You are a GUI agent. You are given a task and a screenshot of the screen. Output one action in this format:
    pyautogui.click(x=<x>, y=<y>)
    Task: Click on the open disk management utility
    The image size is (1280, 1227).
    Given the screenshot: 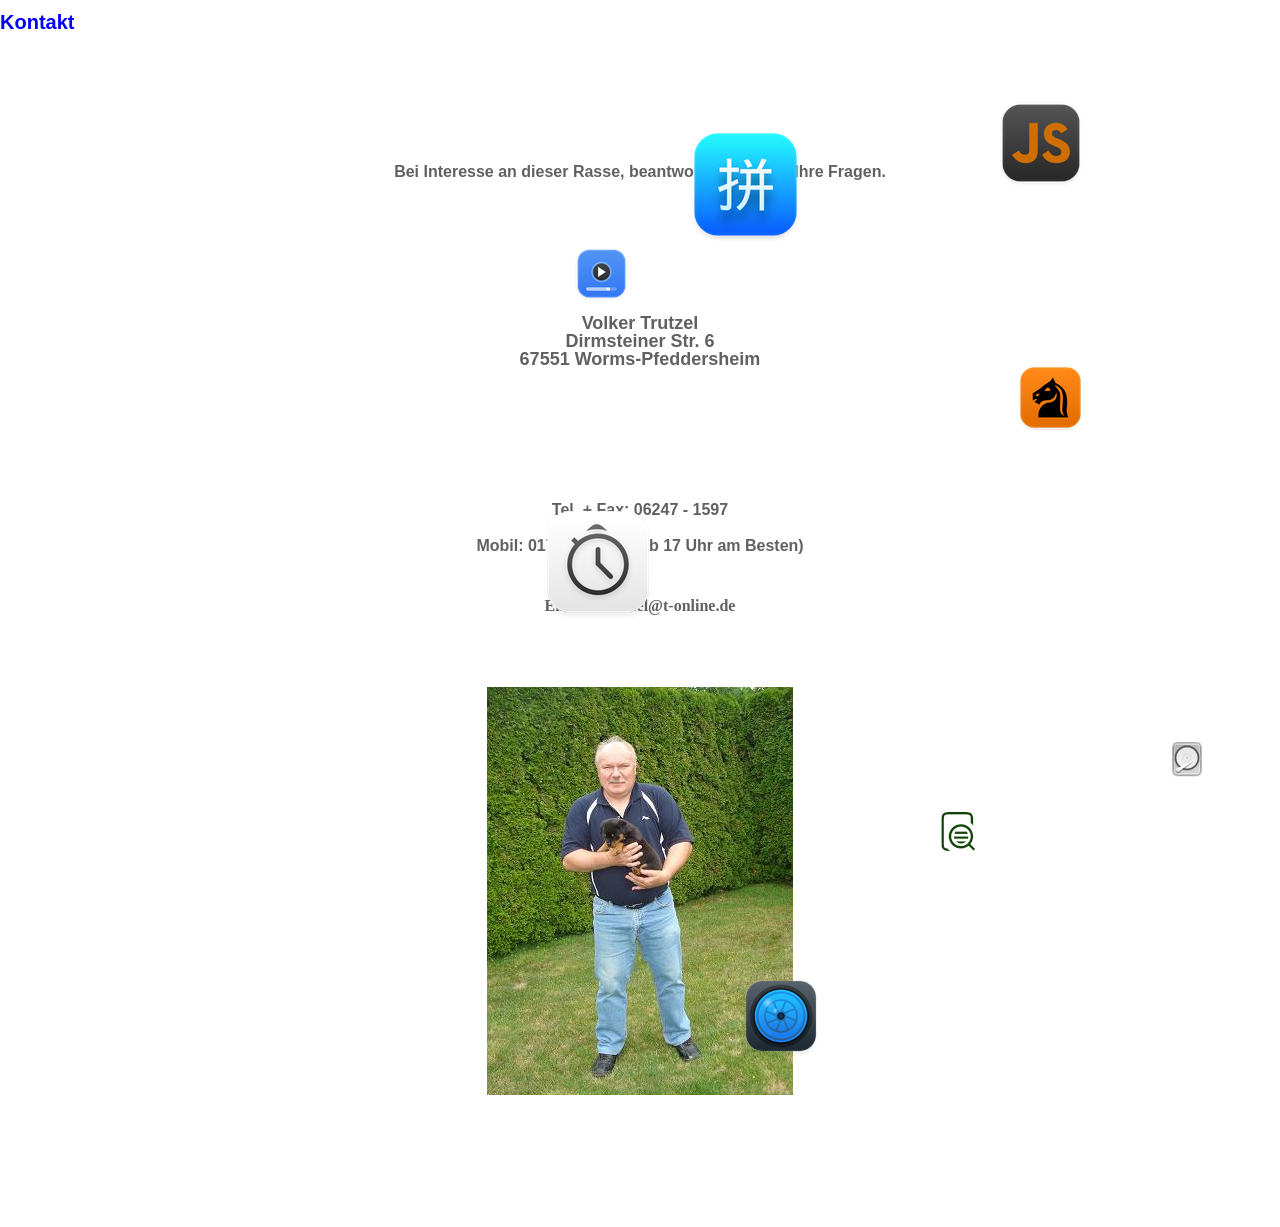 What is the action you would take?
    pyautogui.click(x=1187, y=759)
    